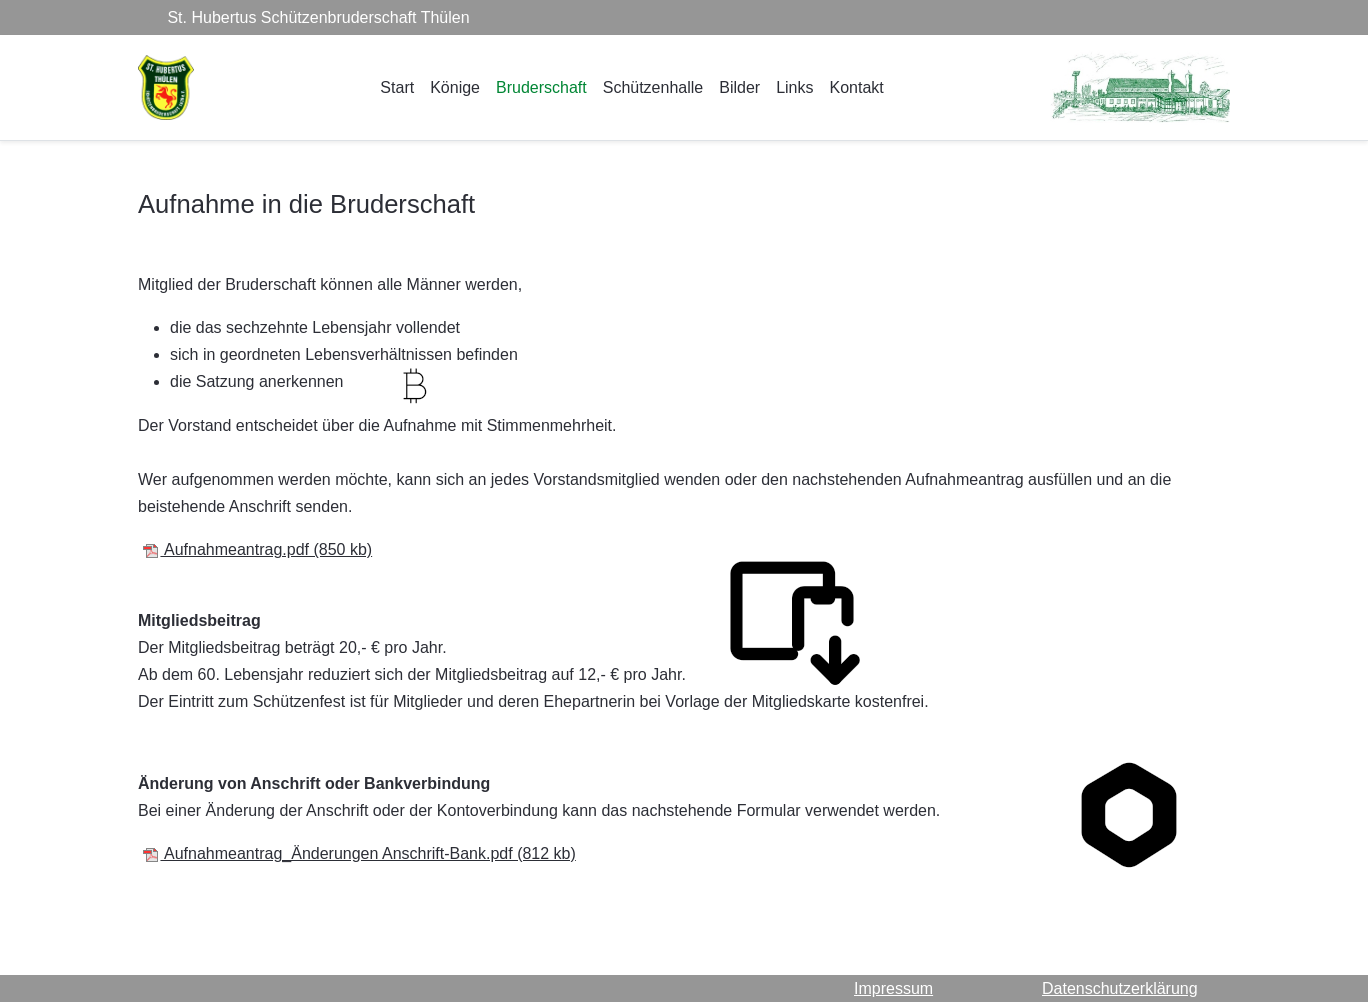 The height and width of the screenshot is (1002, 1368). I want to click on access assembly or build tools, so click(1129, 815).